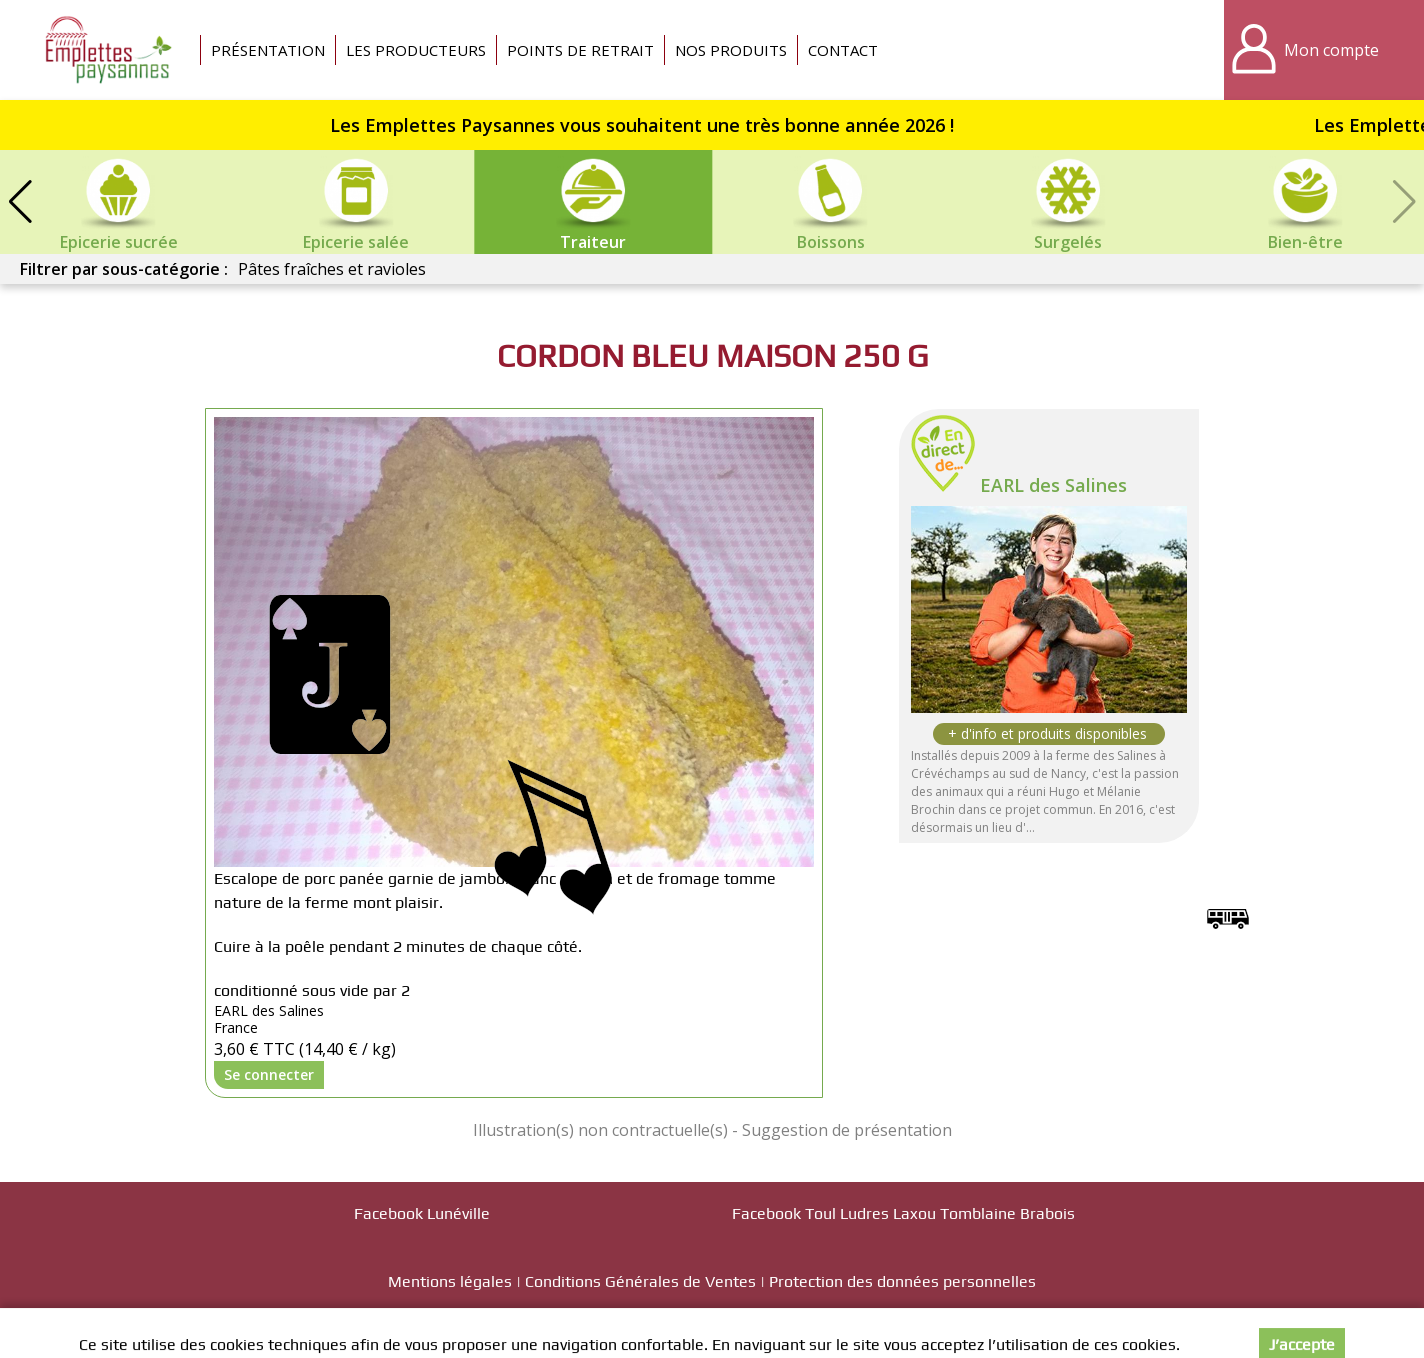 This screenshot has height=1358, width=1424. What do you see at coordinates (1228, 919) in the screenshot?
I see `view public transit options` at bounding box center [1228, 919].